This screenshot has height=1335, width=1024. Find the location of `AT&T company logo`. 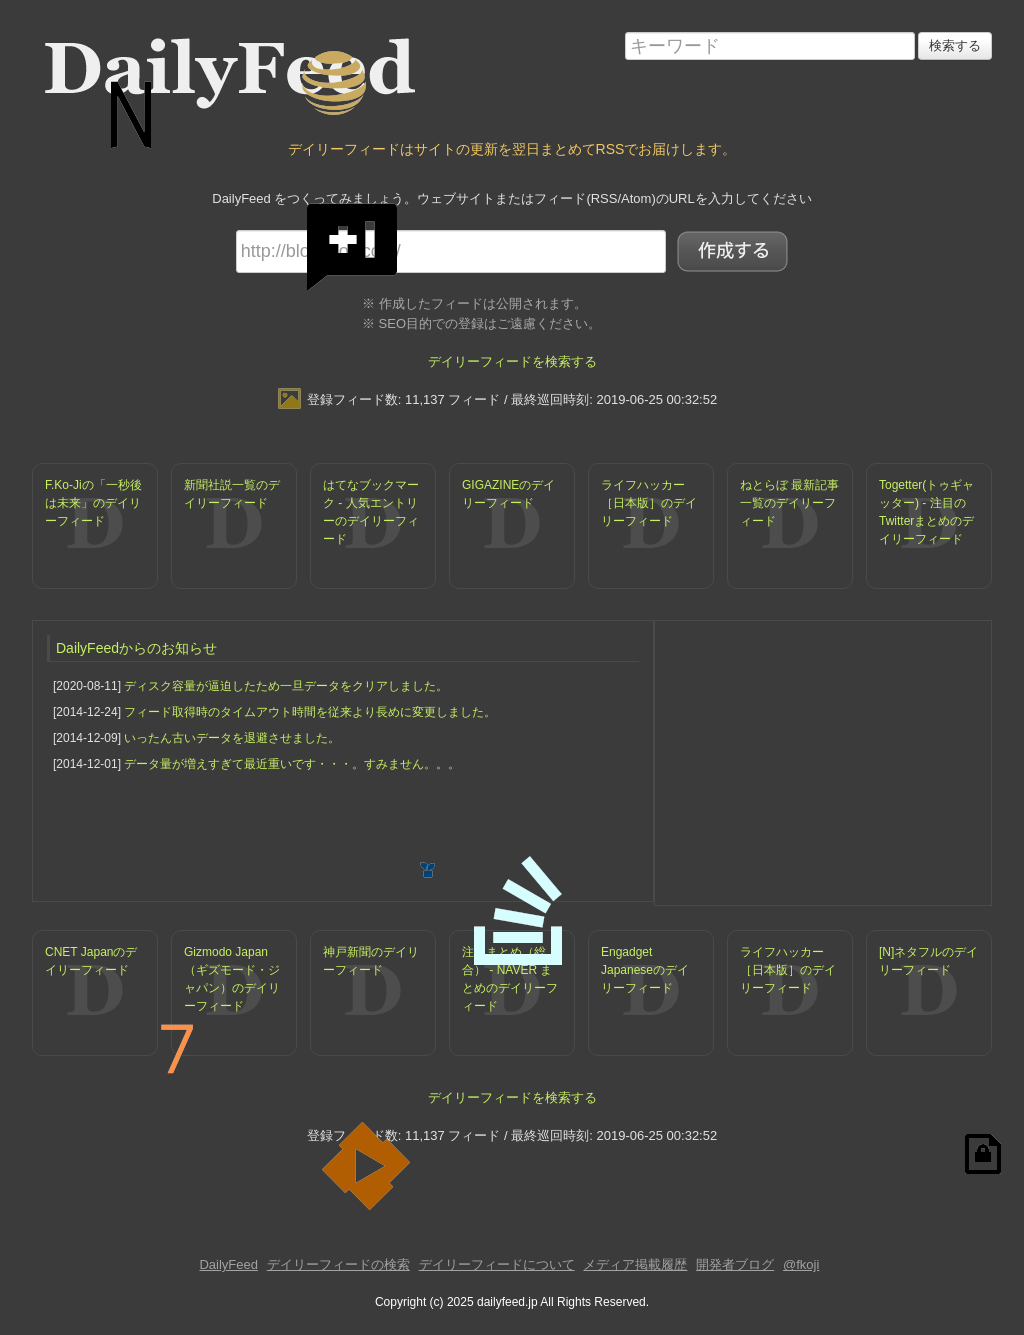

AT&T company logo is located at coordinates (334, 83).